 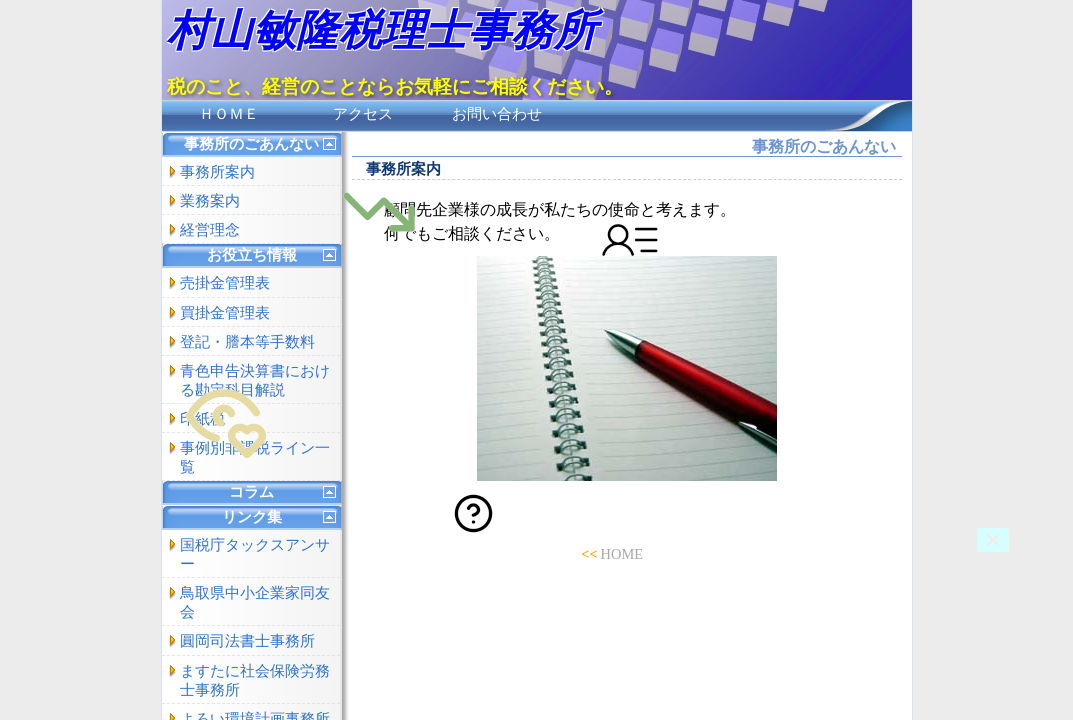 I want to click on indicates a declining trend or decrease in value, so click(x=379, y=212).